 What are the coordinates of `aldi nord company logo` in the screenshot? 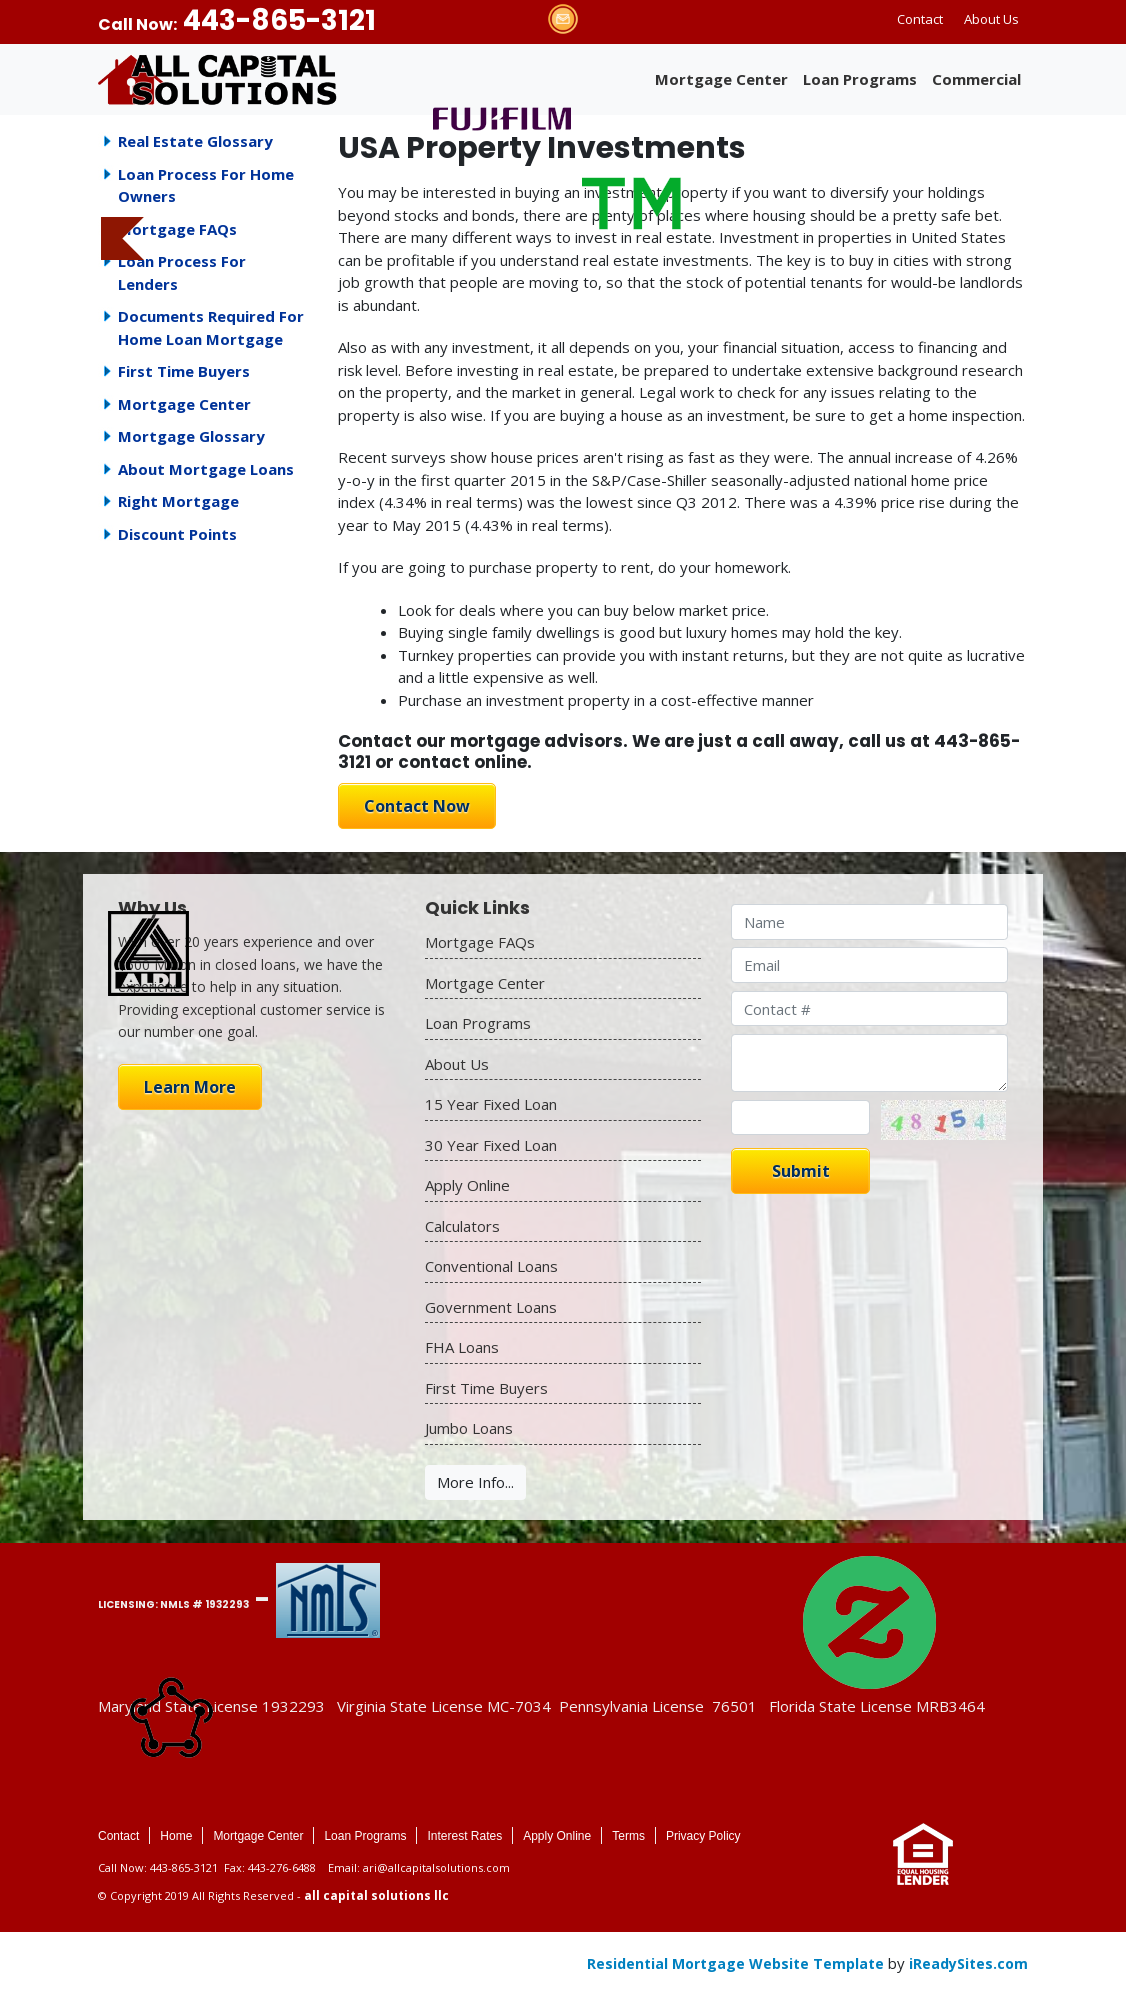 It's located at (148, 953).